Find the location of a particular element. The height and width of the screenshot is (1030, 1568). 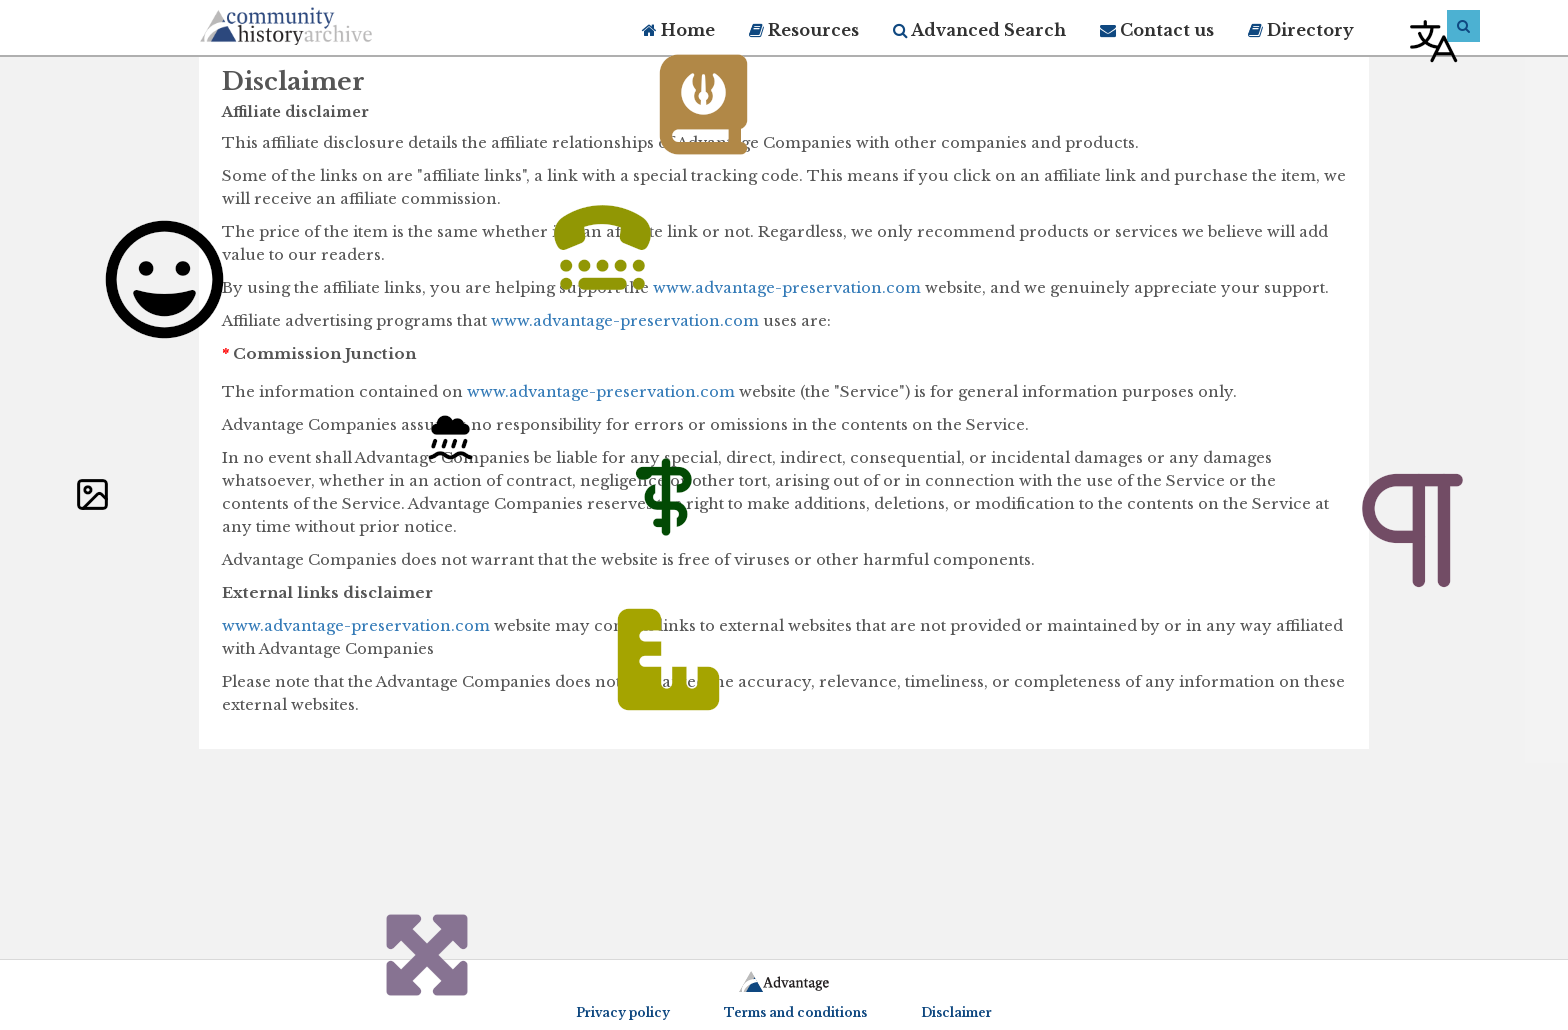

access measurement tools is located at coordinates (668, 659).